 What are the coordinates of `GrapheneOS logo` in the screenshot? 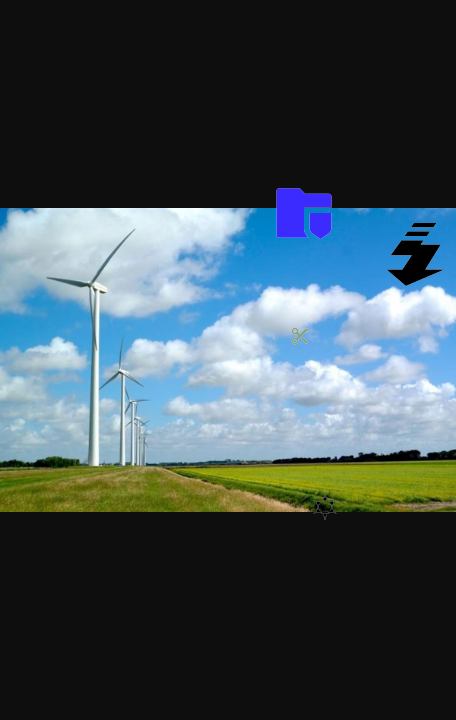 It's located at (325, 507).